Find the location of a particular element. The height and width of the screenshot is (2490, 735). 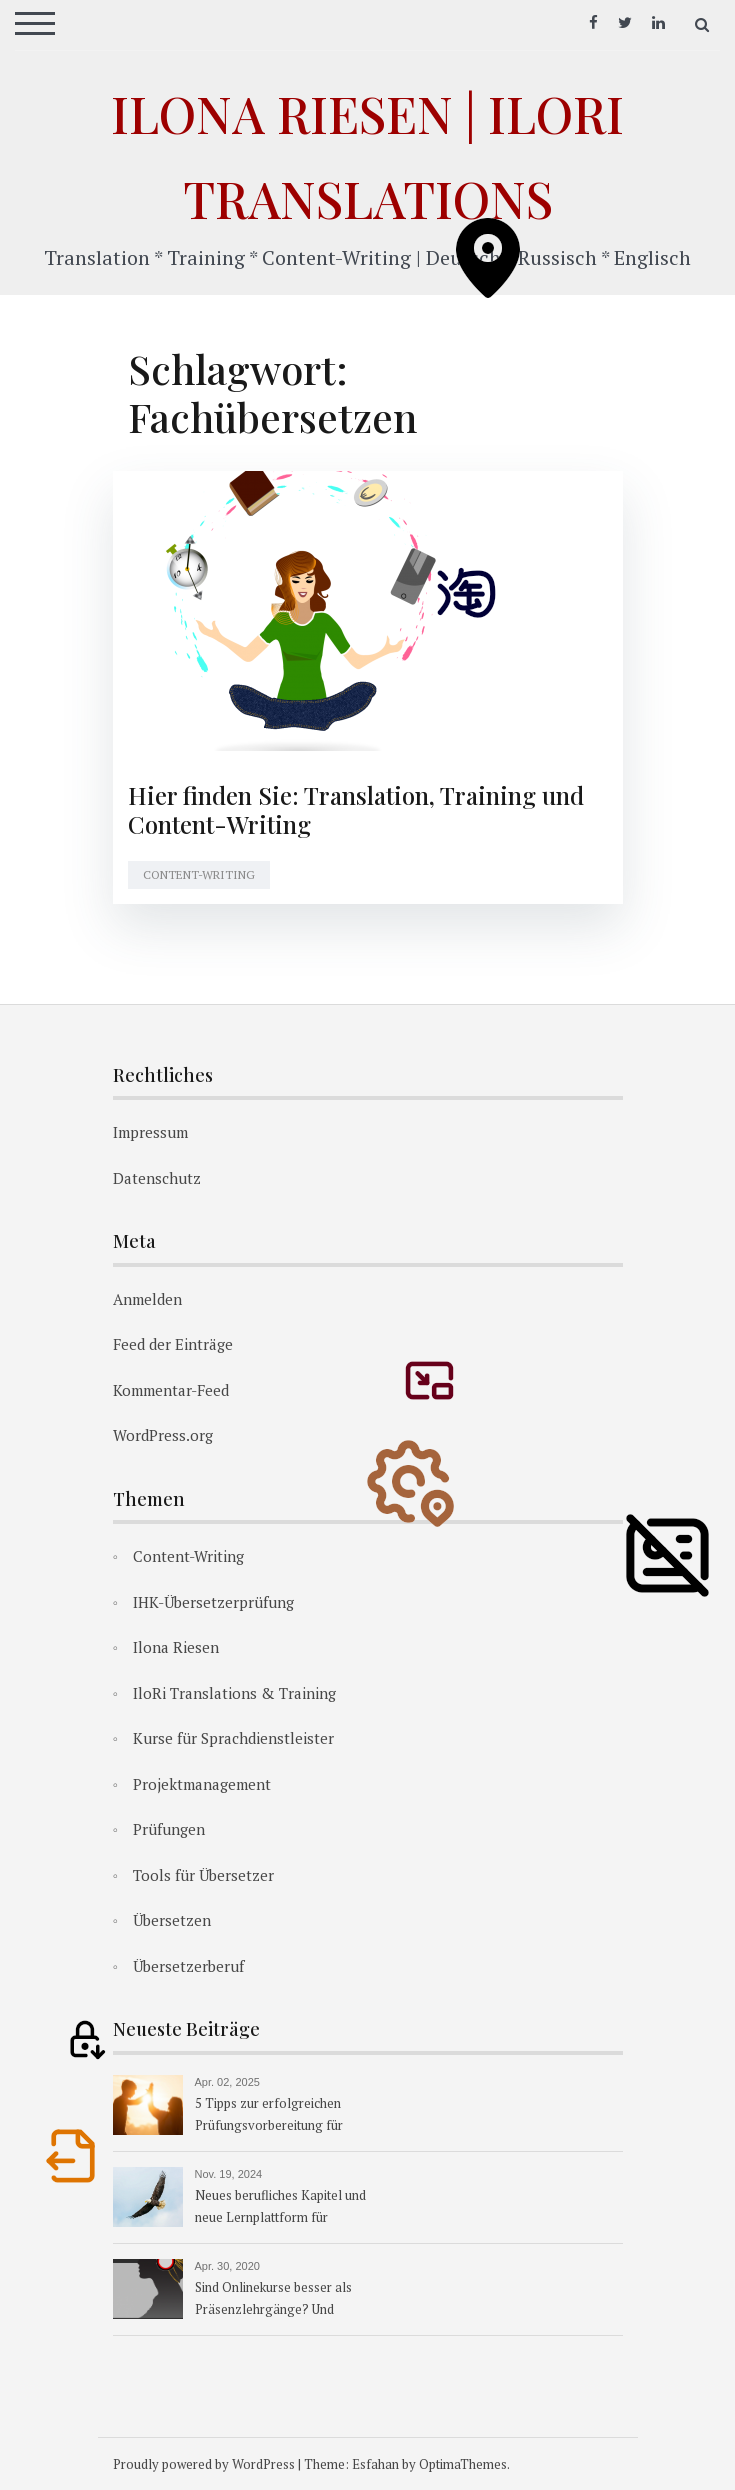

disable identity verification is located at coordinates (667, 1555).